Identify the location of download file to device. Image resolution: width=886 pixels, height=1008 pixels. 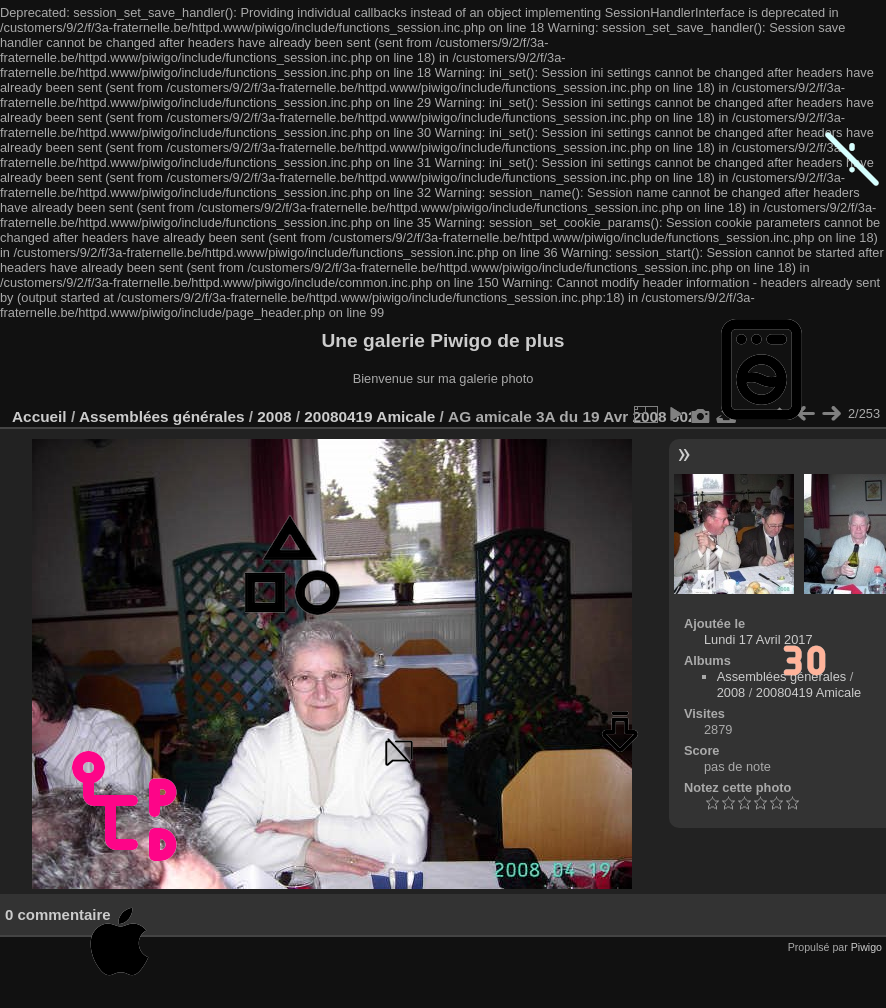
(620, 732).